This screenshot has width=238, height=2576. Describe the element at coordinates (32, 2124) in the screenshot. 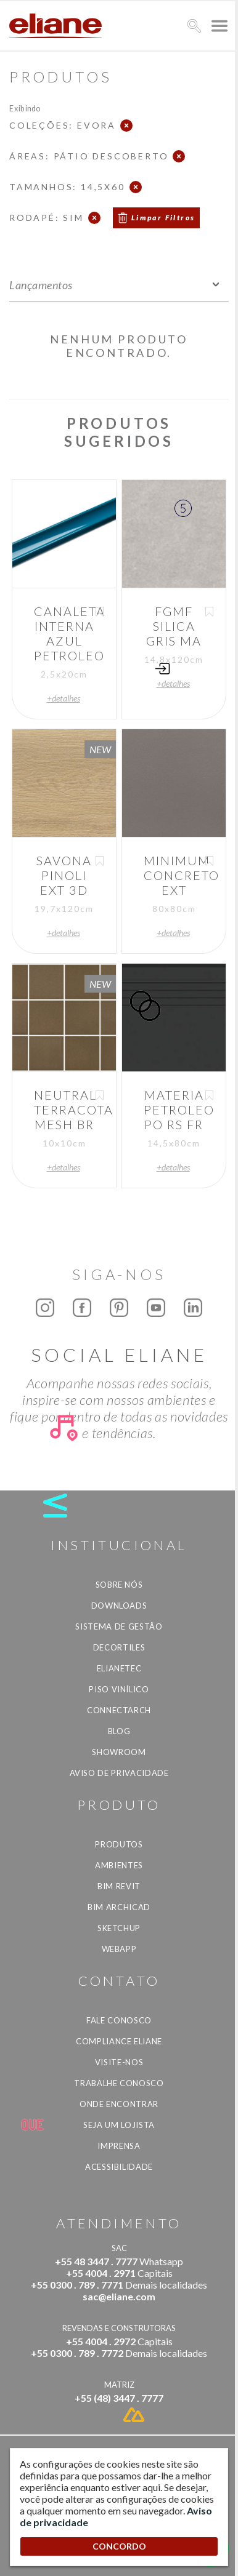

I see `indicates a queue in http request handling` at that location.